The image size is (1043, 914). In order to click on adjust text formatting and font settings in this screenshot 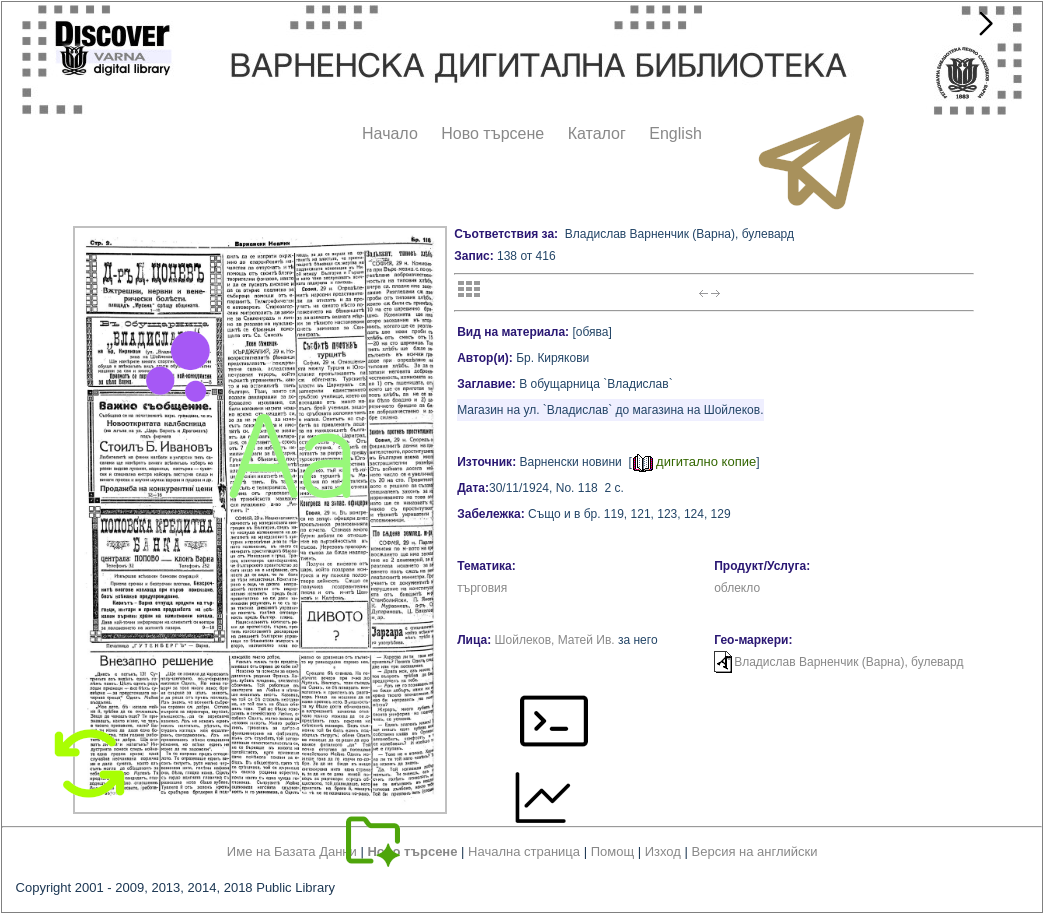, I will do `click(290, 456)`.